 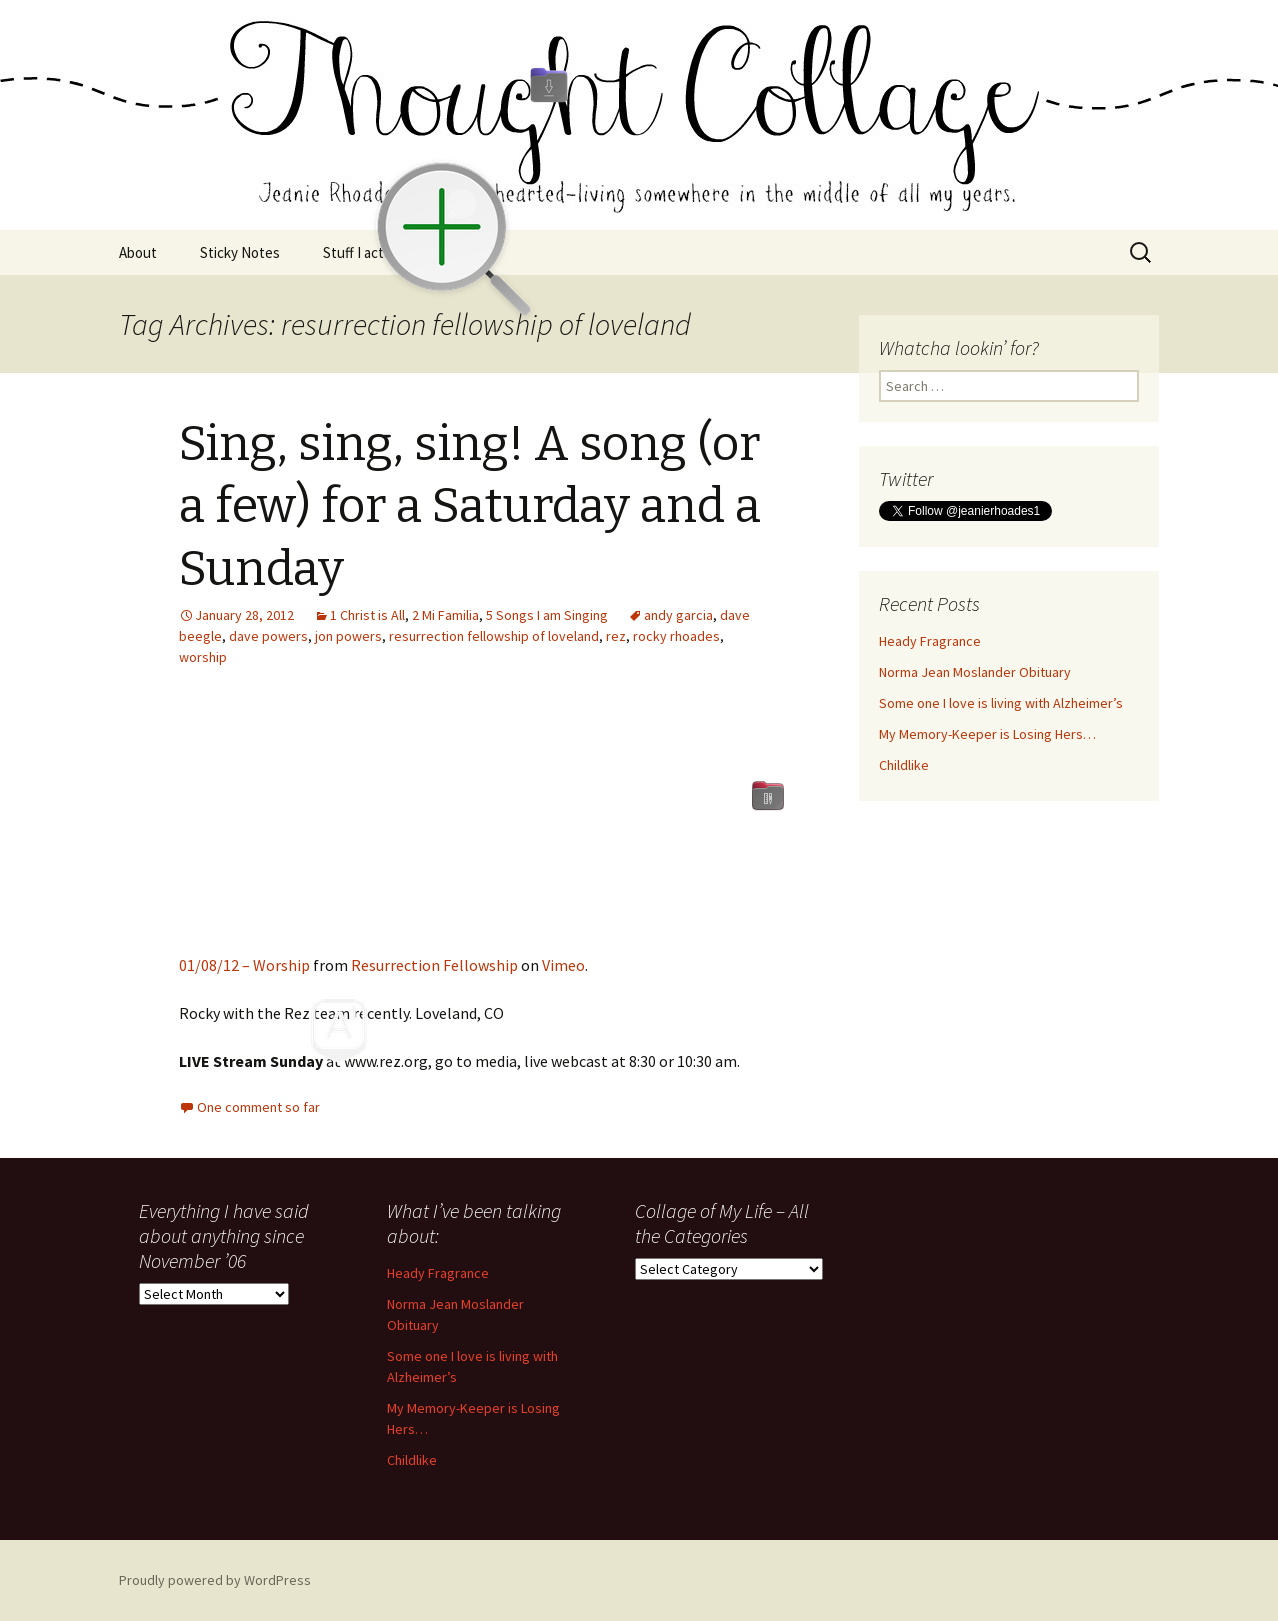 I want to click on indicates active keyboard input mode, so click(x=339, y=1031).